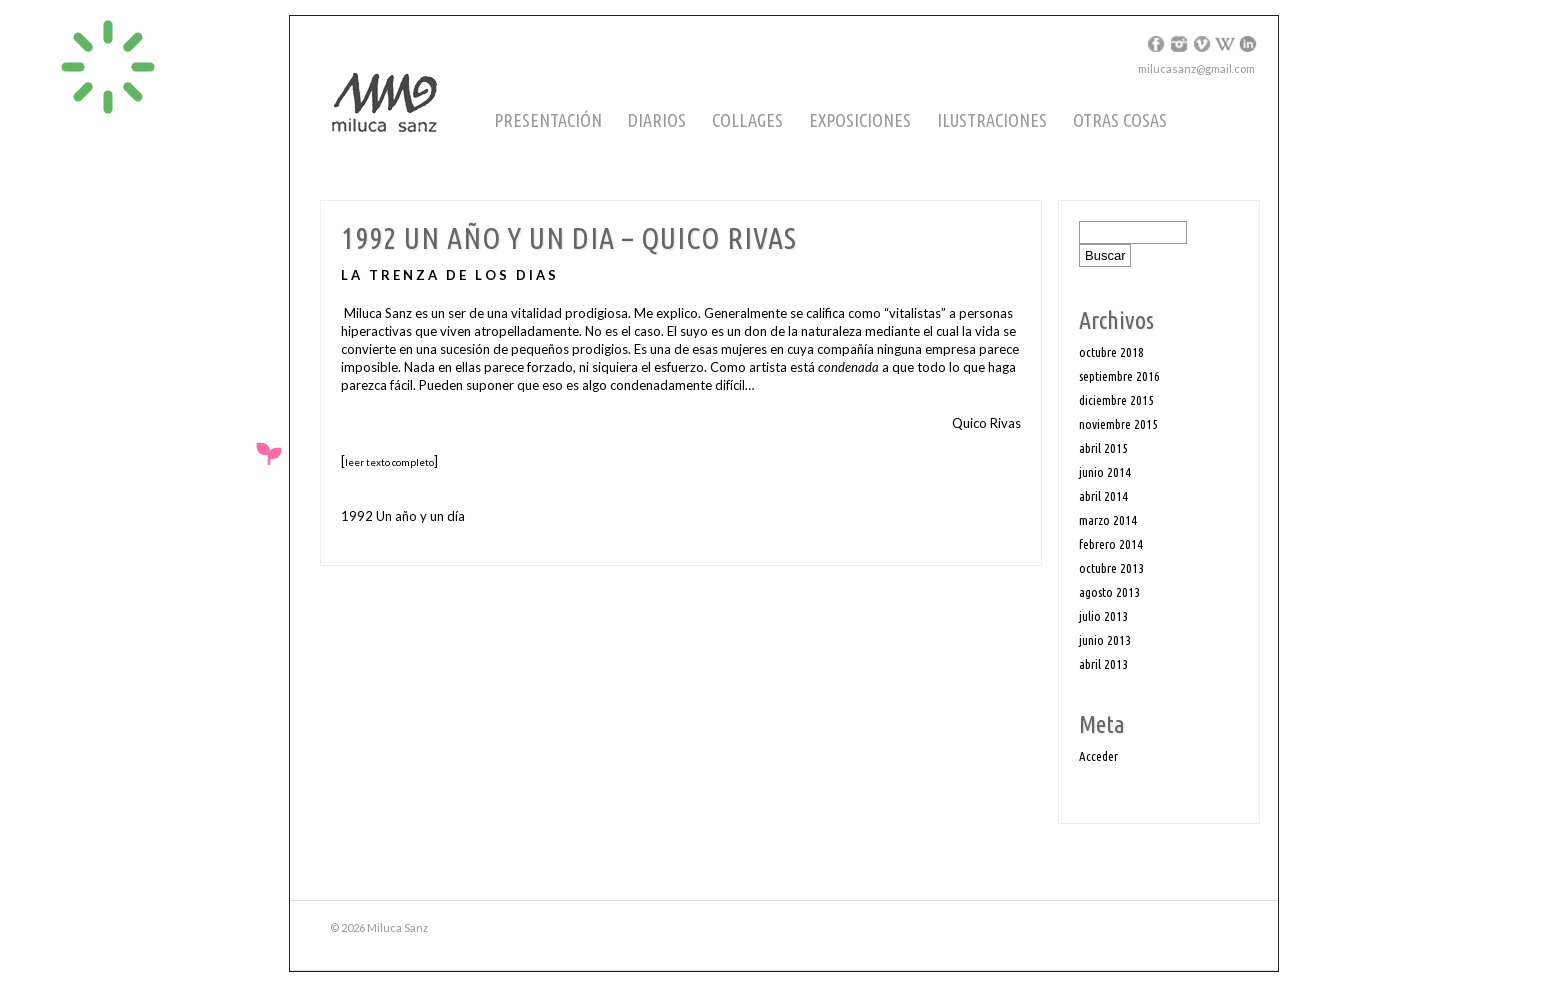 This screenshot has height=987, width=1568. What do you see at coordinates (269, 454) in the screenshot?
I see `indicates eco-friendly or sustainable option` at bounding box center [269, 454].